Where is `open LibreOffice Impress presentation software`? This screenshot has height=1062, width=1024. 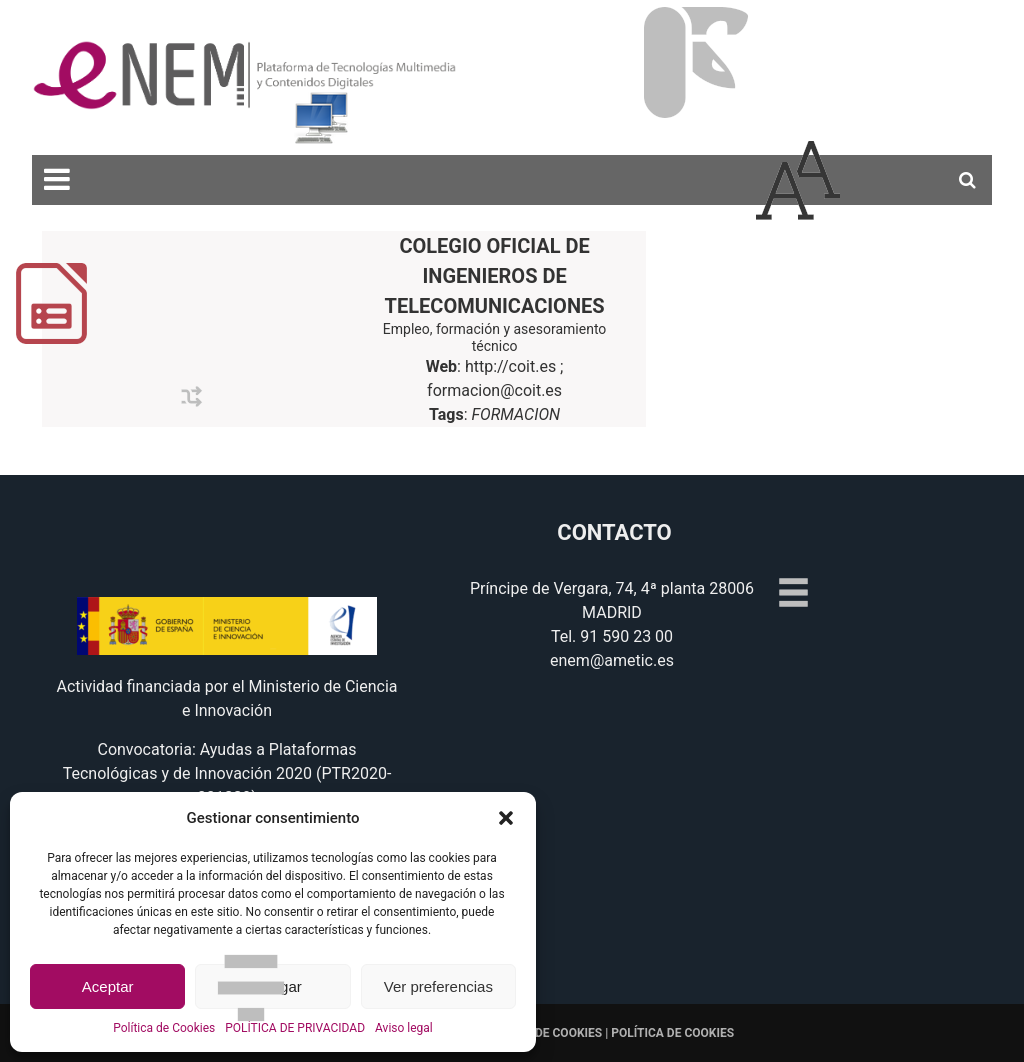
open LibreOffice Impress presentation software is located at coordinates (51, 303).